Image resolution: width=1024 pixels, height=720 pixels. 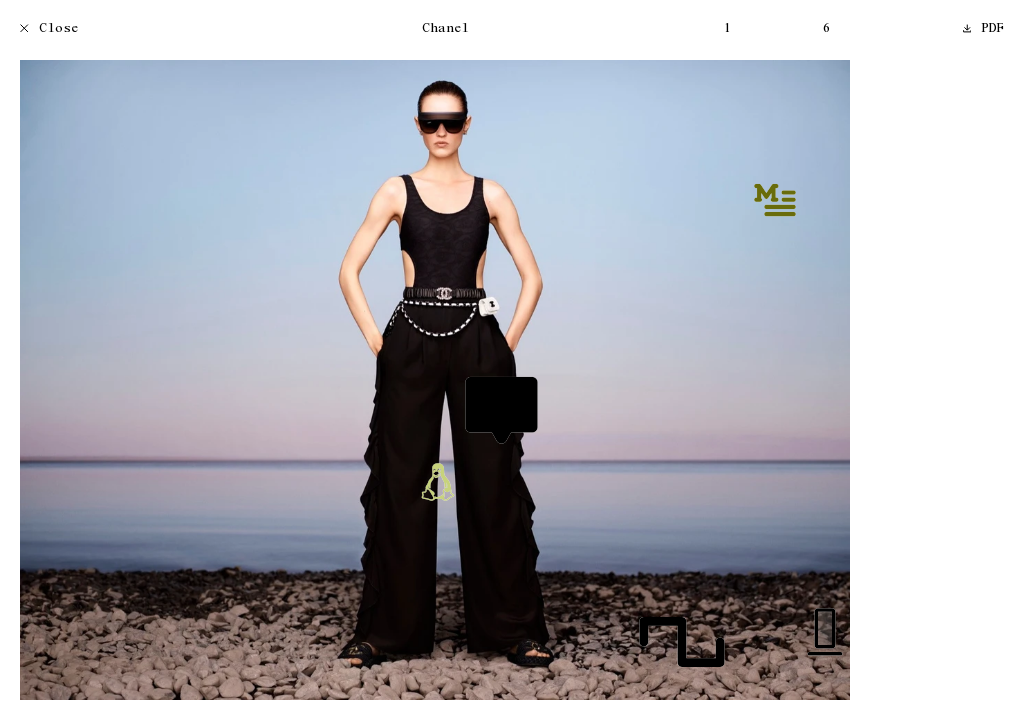 I want to click on indicates Linux operating system compatibility, so click(x=438, y=482).